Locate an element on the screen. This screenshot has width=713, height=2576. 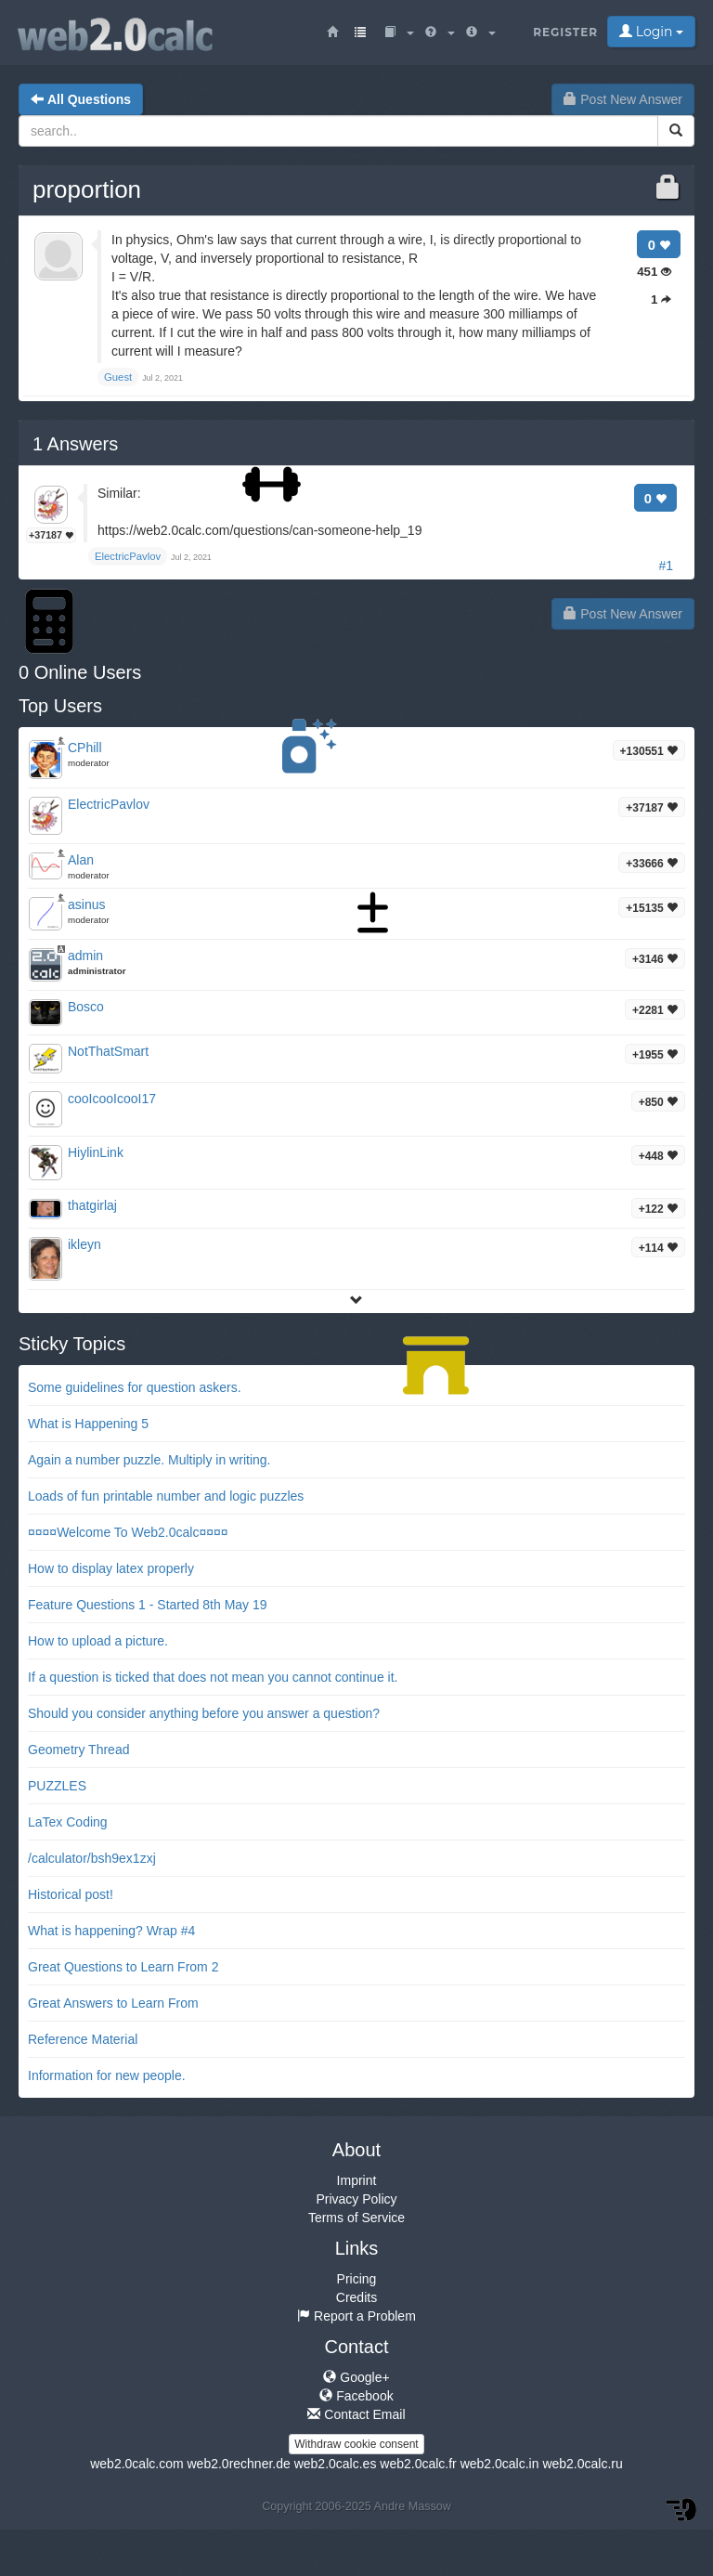
view architectural landmarks or monuments is located at coordinates (435, 1365).